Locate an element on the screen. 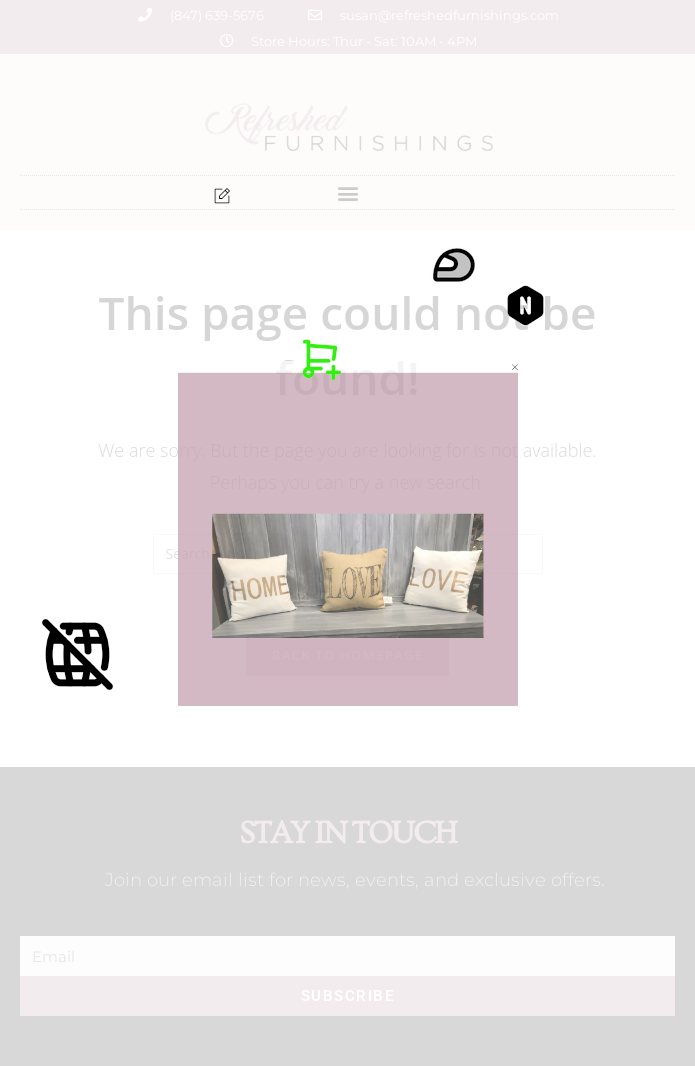  indicates barrel or container is unavailable is located at coordinates (77, 654).